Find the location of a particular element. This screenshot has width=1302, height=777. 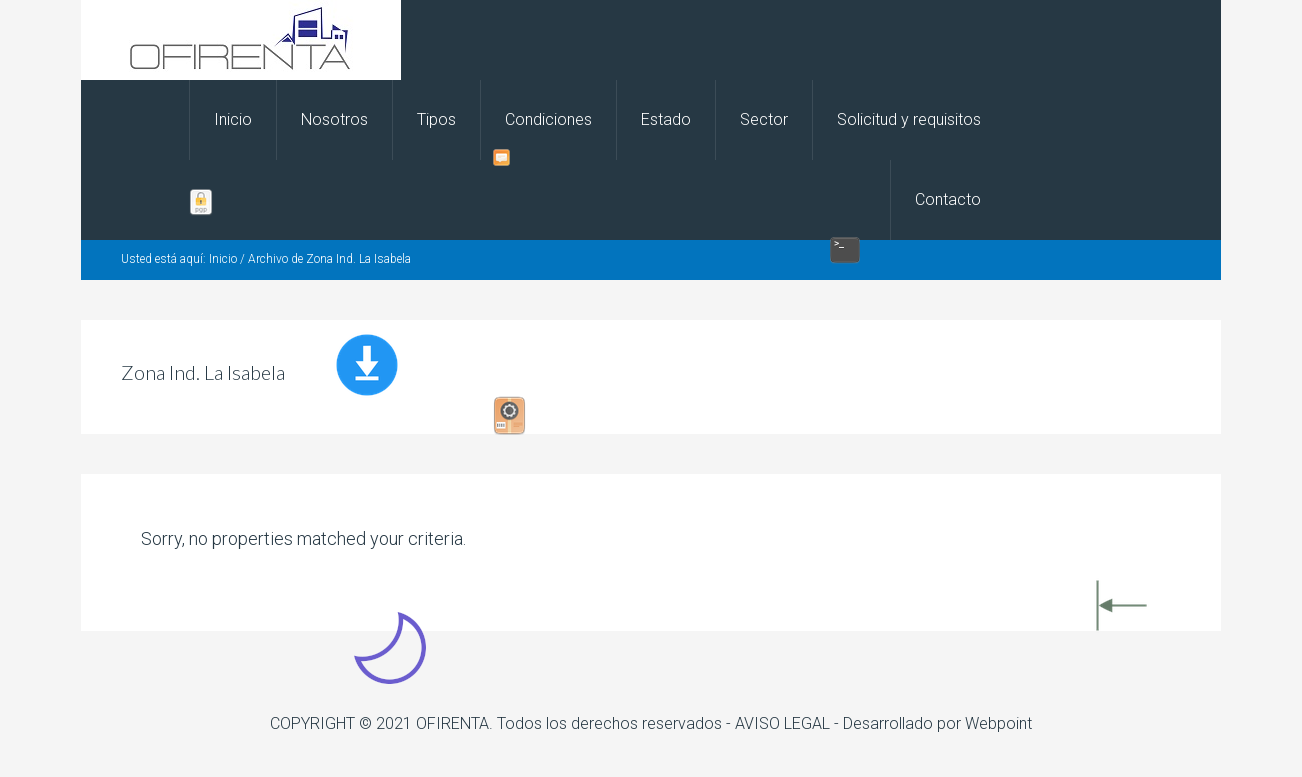

indicates half-width input mode is active in fcitx is located at coordinates (389, 647).